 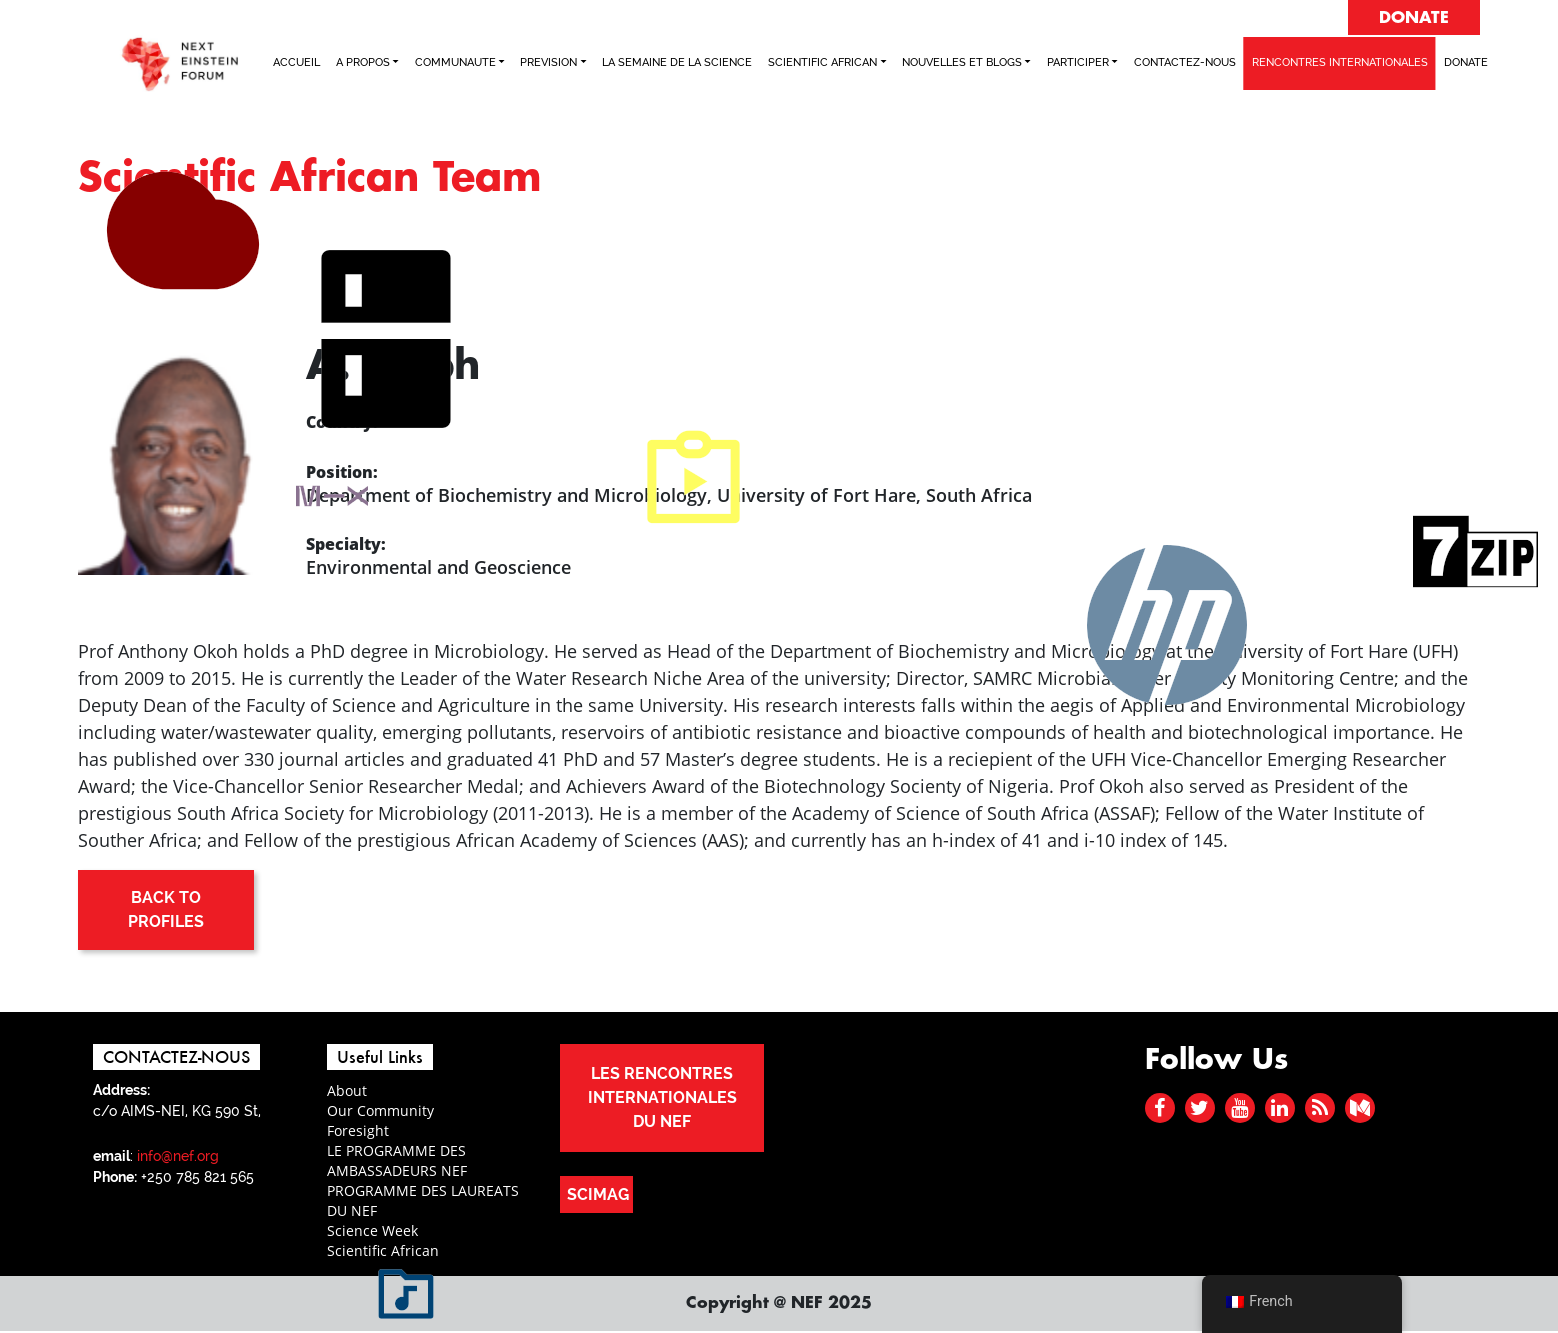 What do you see at coordinates (1167, 625) in the screenshot?
I see `HP brand logo` at bounding box center [1167, 625].